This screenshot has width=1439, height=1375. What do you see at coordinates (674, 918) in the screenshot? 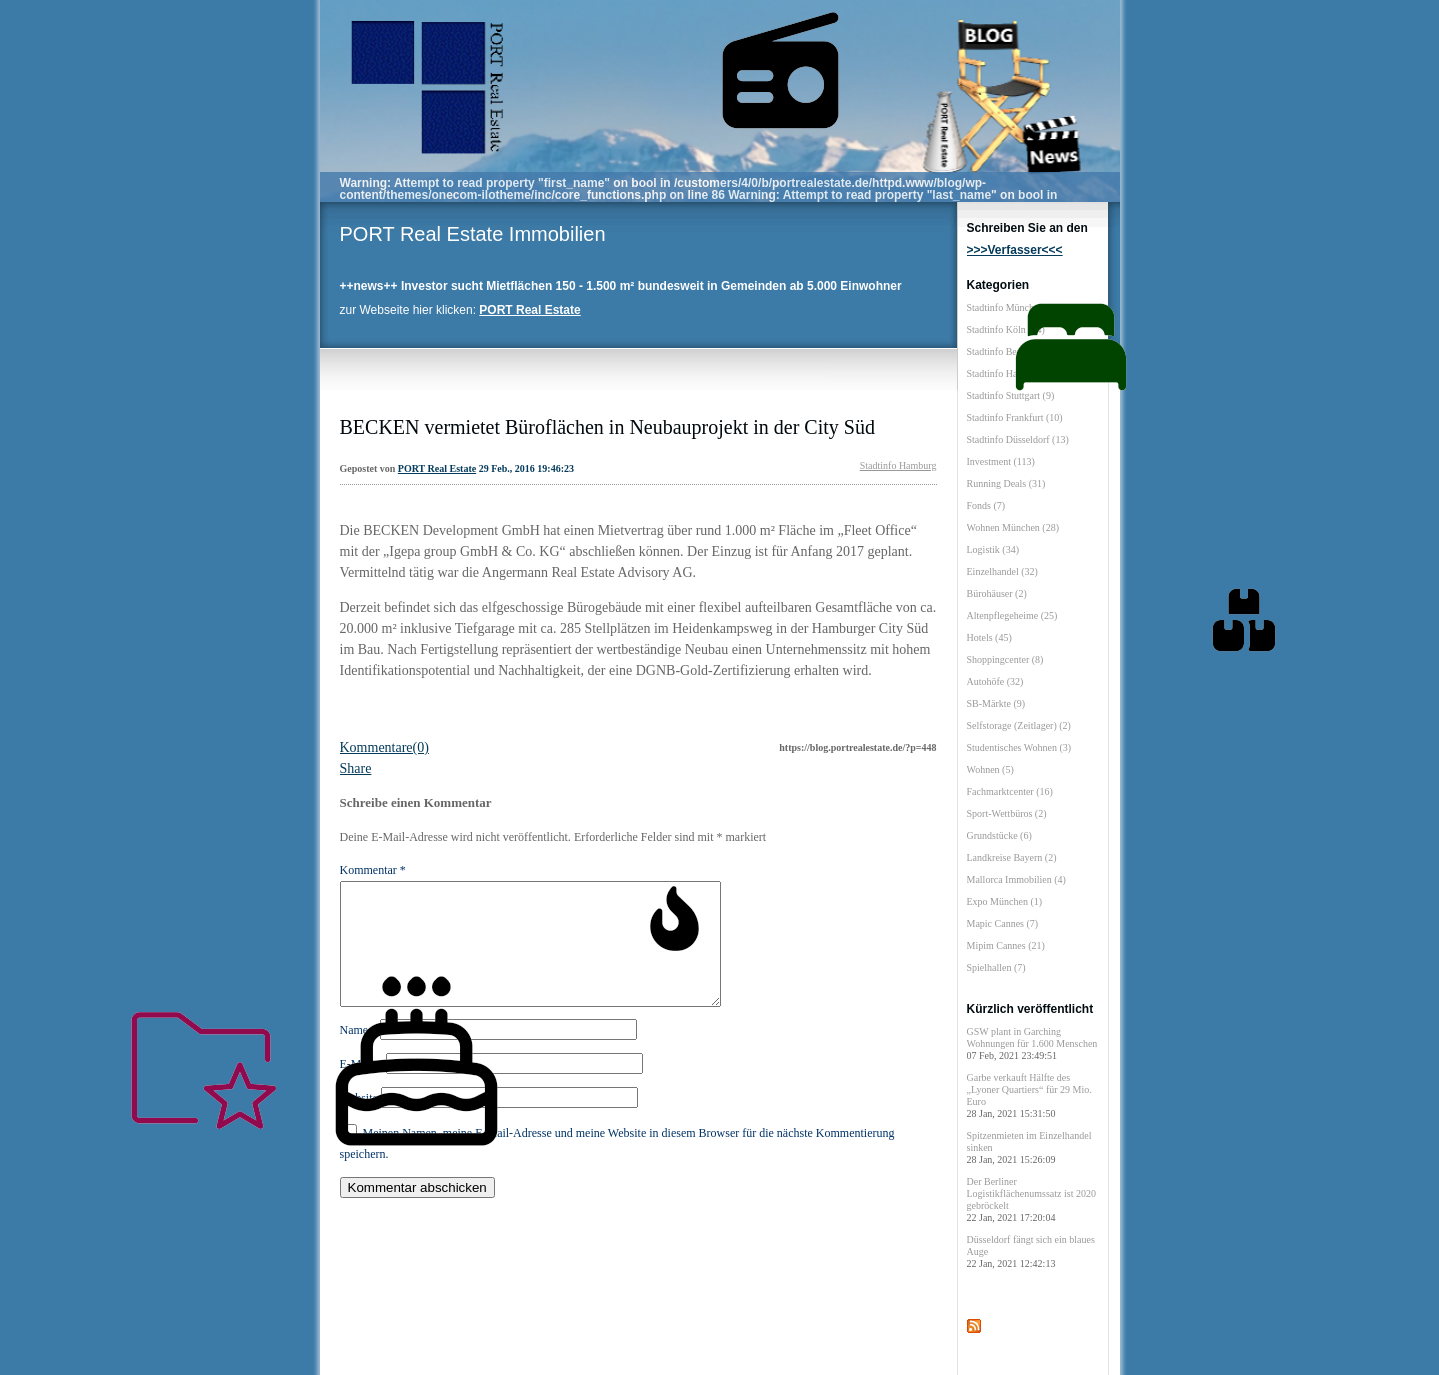
I see `indicates trending or popular content` at bounding box center [674, 918].